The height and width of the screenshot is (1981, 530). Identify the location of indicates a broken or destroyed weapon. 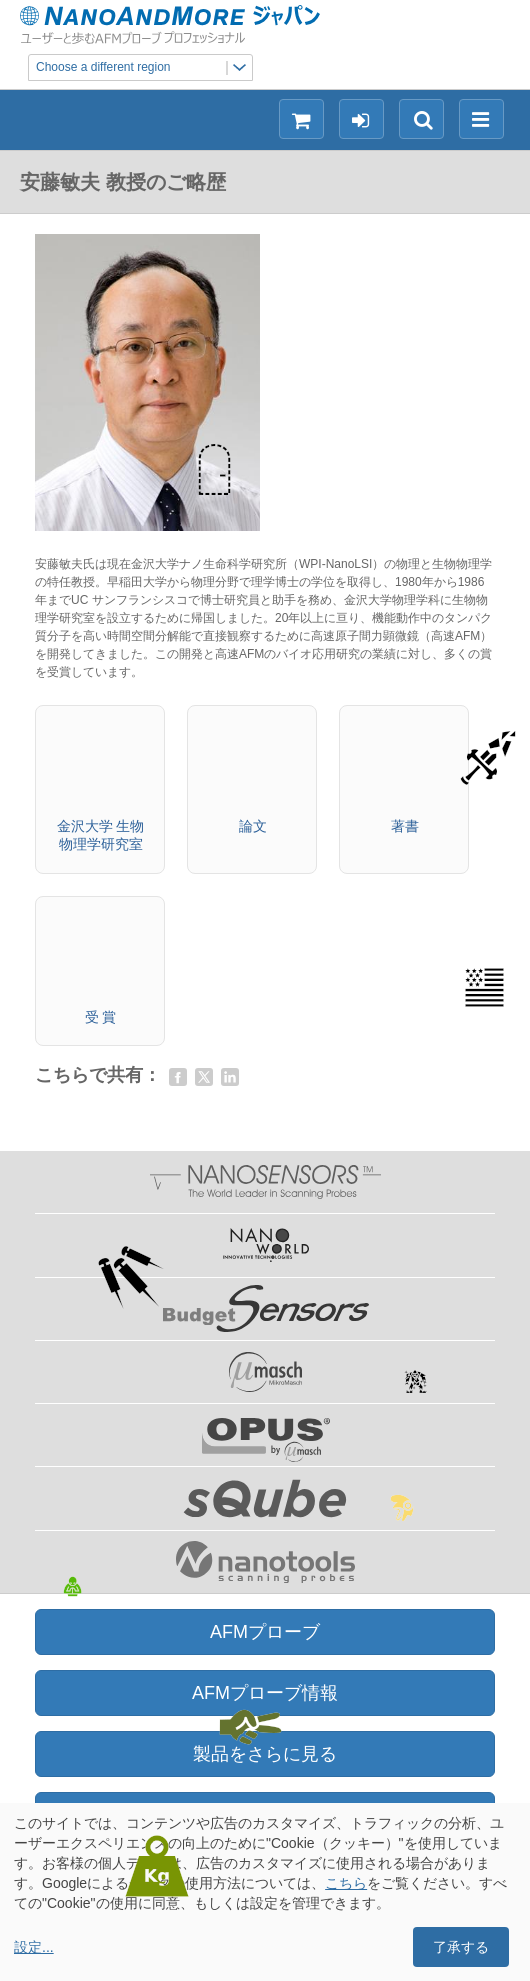
(487, 758).